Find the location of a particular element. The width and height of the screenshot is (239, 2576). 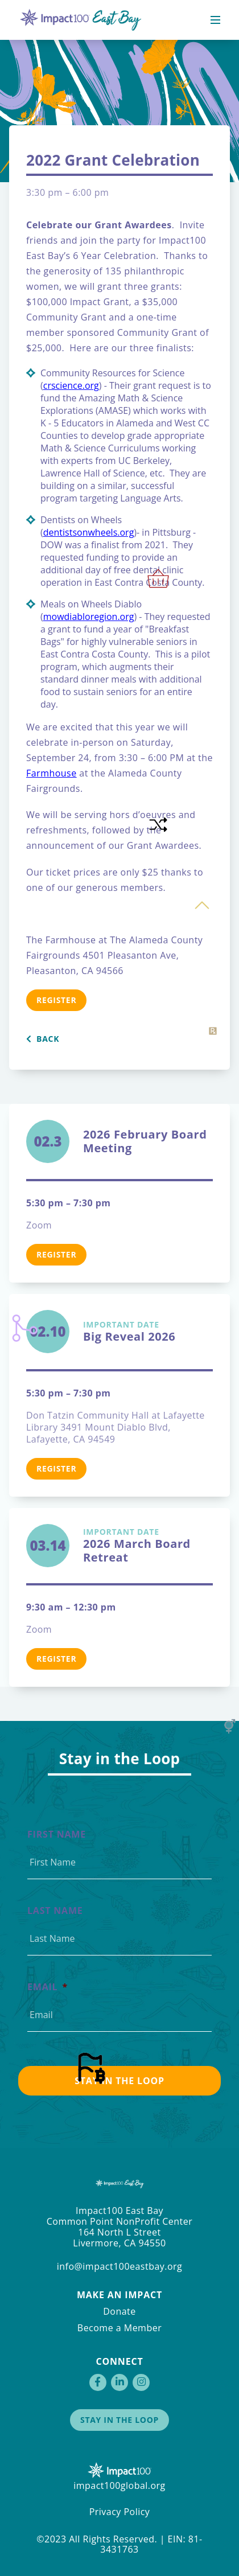

collapse an expanded section is located at coordinates (202, 905).